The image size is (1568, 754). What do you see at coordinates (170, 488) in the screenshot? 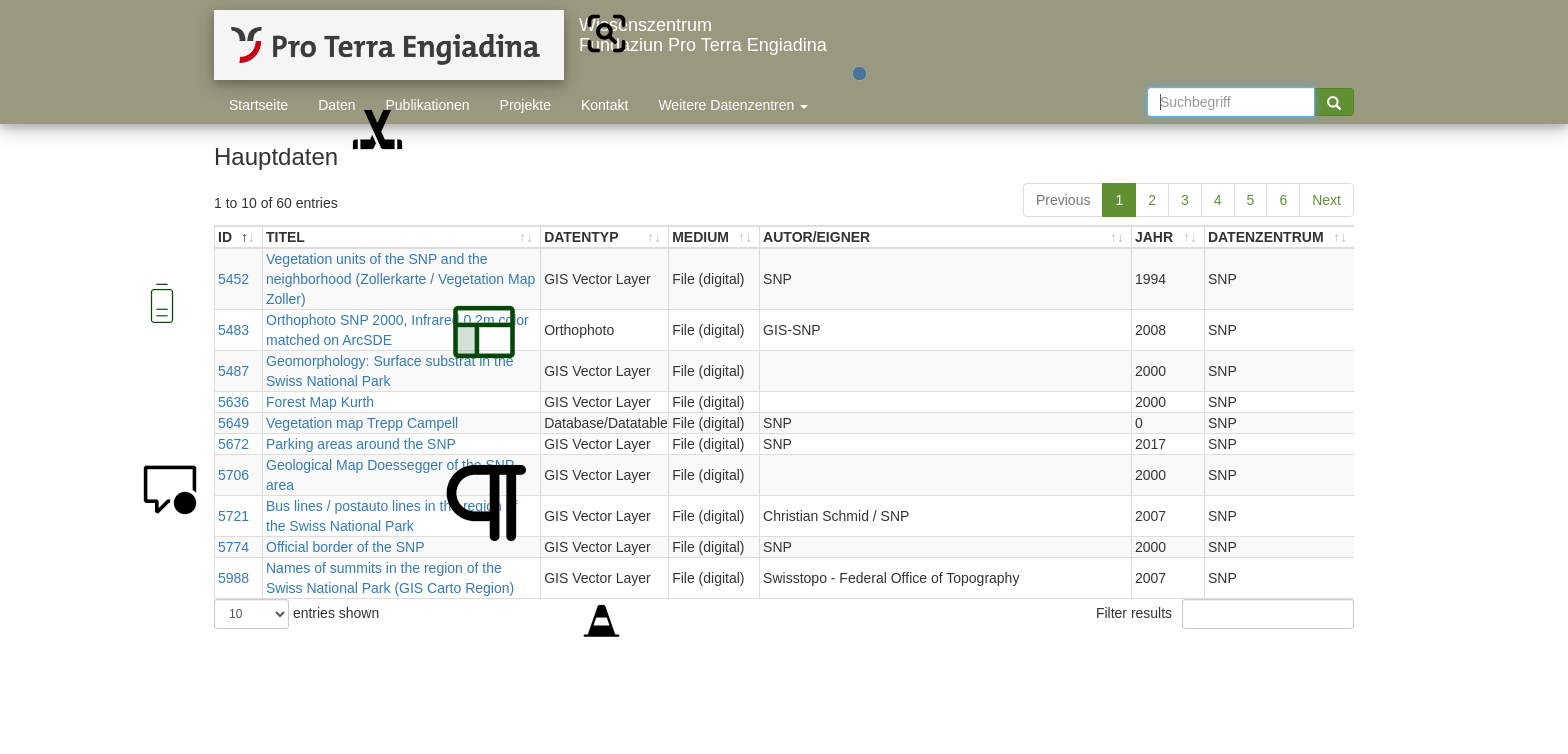
I see `view unresolved comments` at bounding box center [170, 488].